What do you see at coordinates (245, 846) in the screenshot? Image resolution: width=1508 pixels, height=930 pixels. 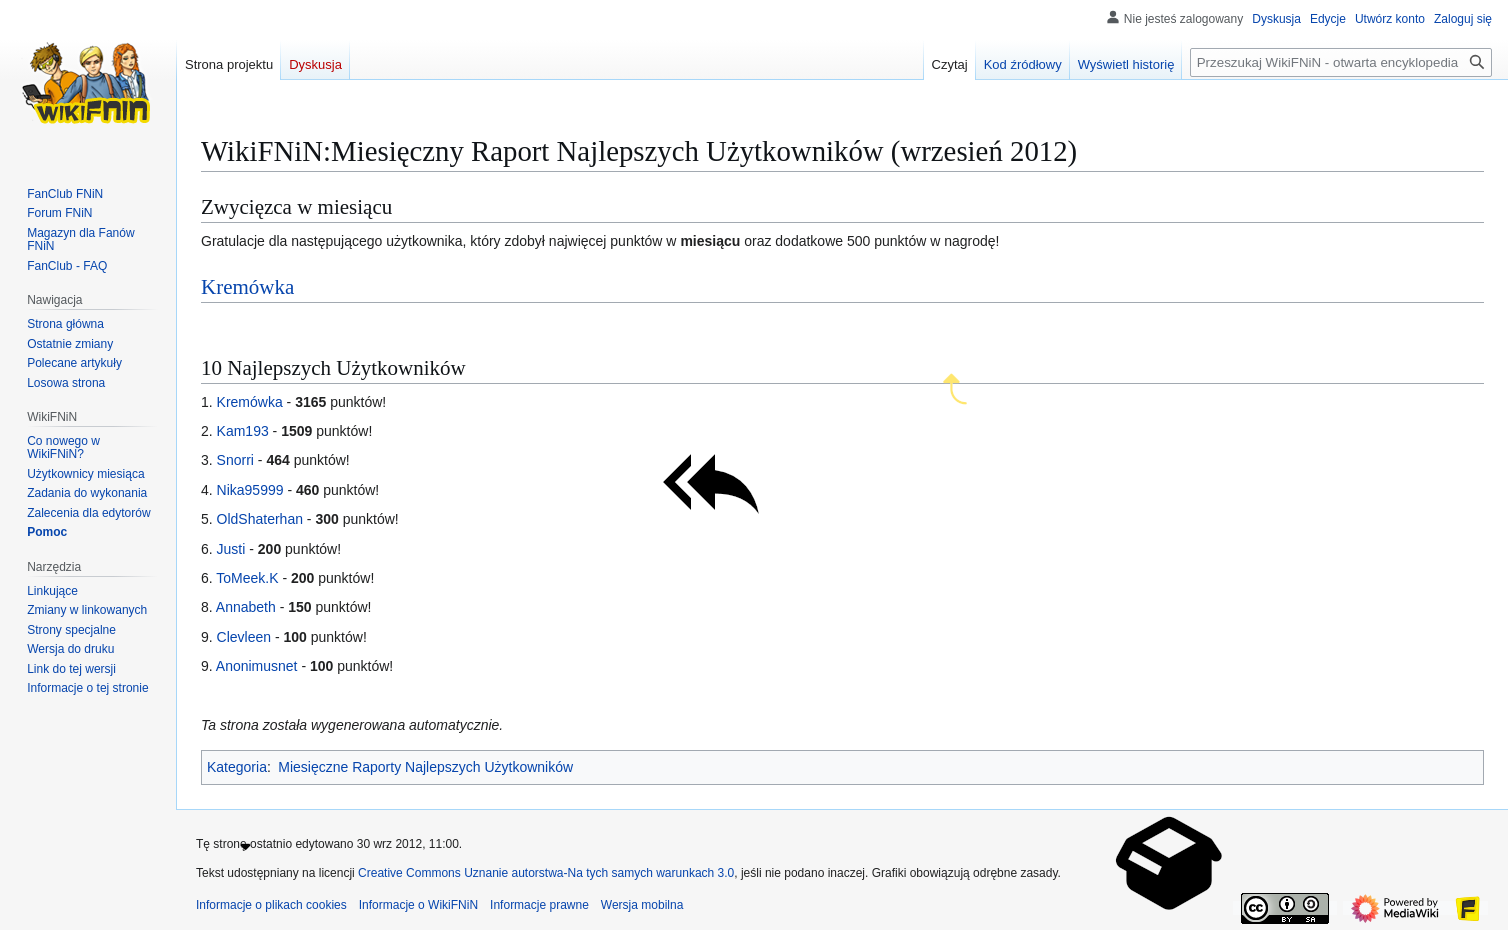 I see `expand dropdown menu` at bounding box center [245, 846].